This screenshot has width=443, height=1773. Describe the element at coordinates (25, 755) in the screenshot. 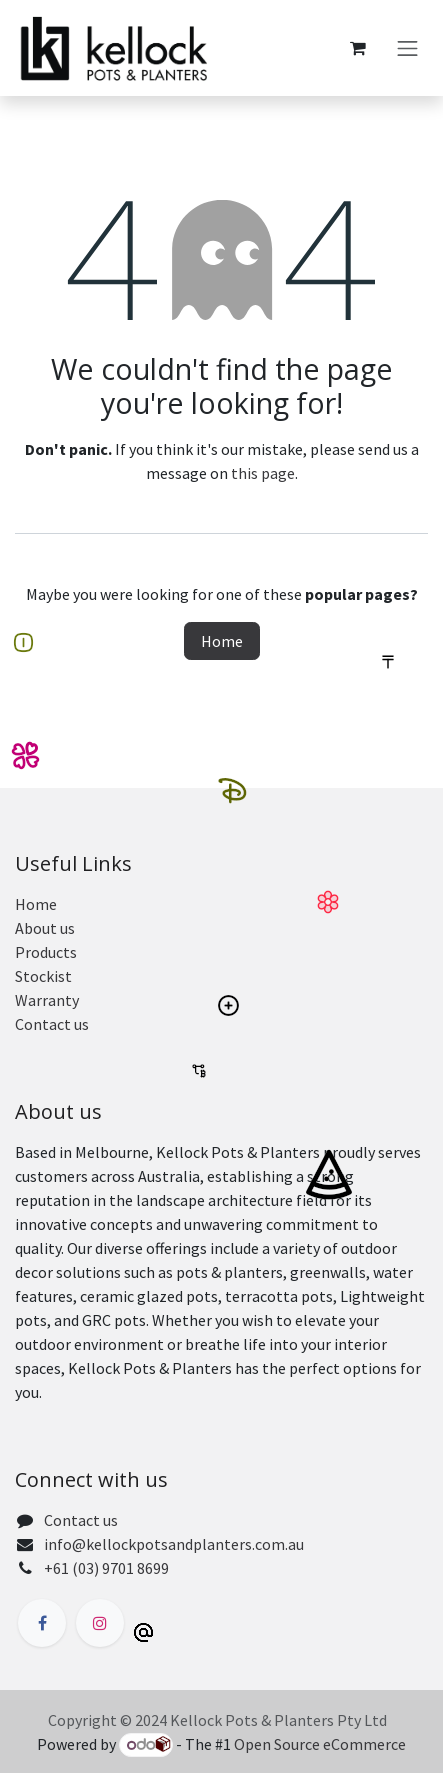

I see `link to 4chan website or community` at that location.